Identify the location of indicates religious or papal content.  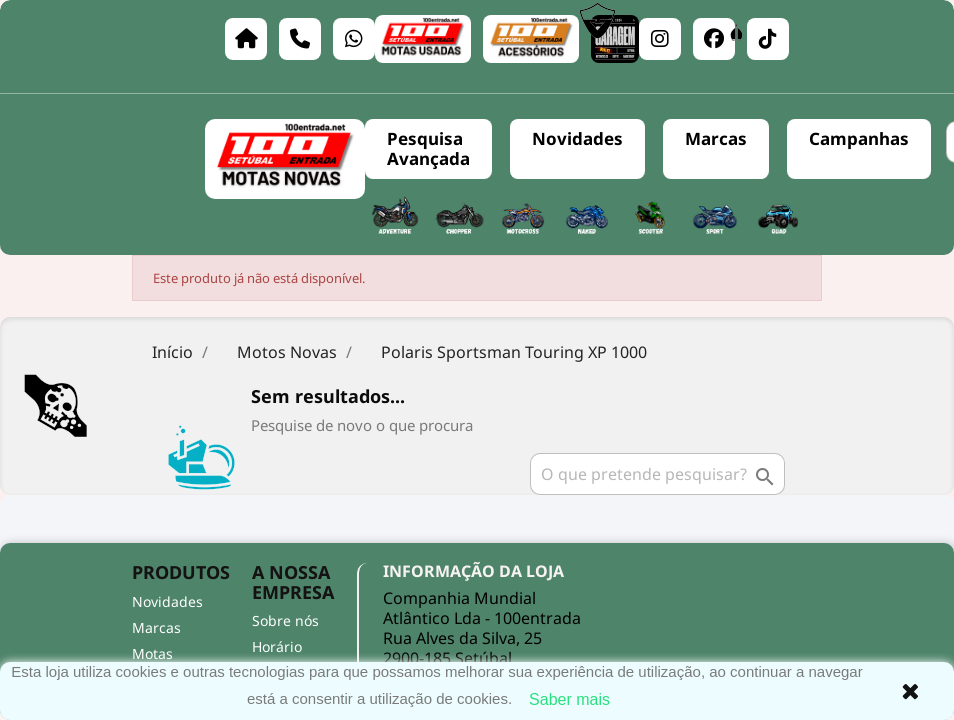
(736, 32).